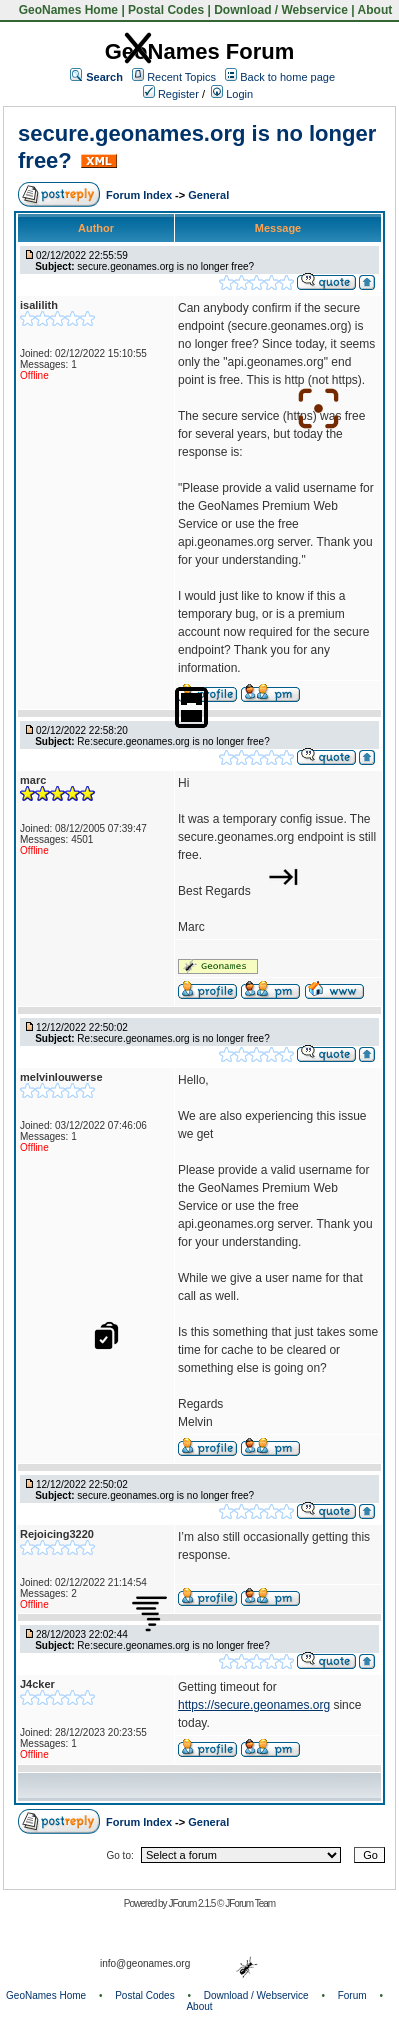 Image resolution: width=399 pixels, height=2022 pixels. I want to click on mark task or document as complete, so click(106, 1335).